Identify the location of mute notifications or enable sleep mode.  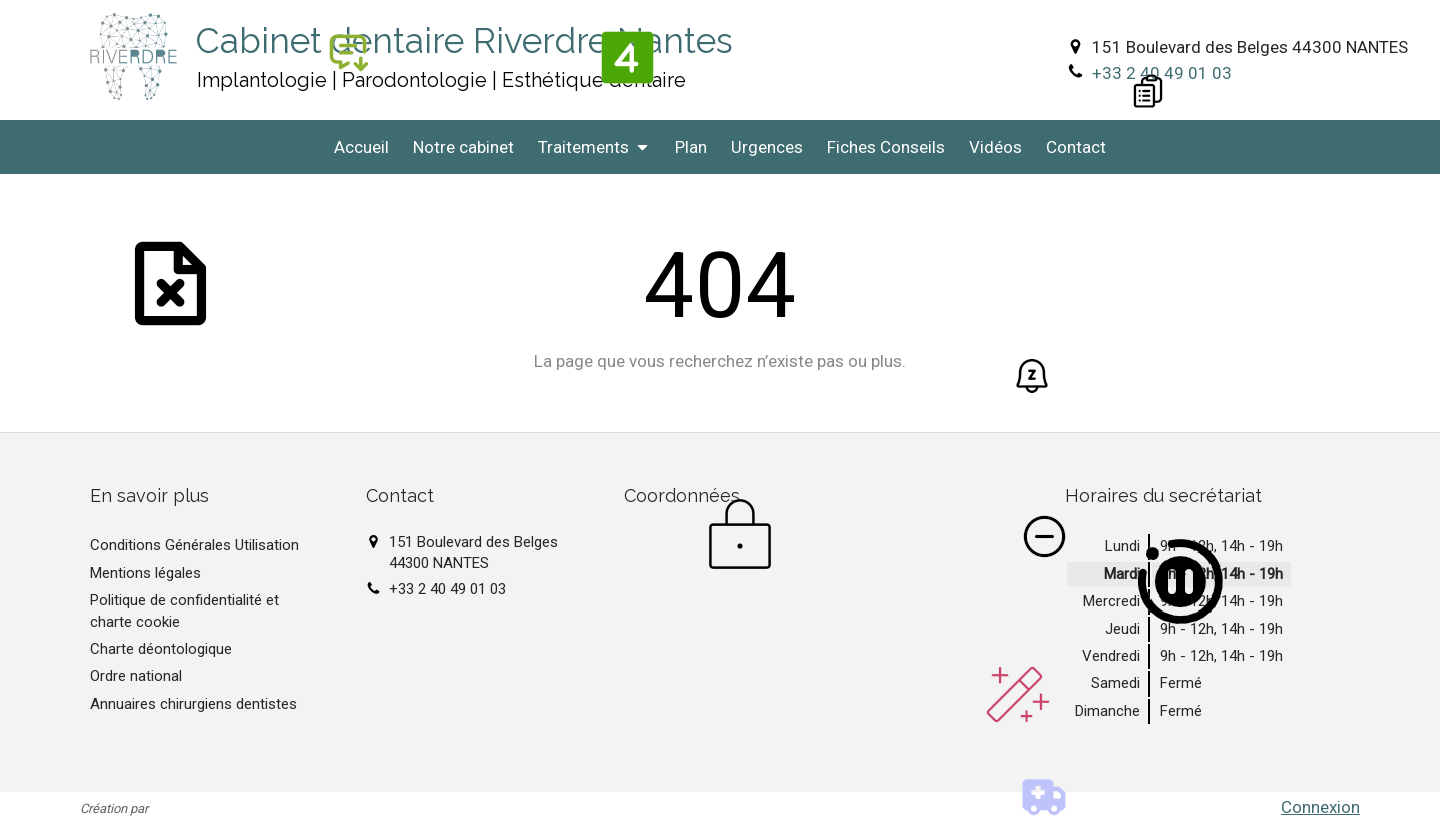
(1032, 376).